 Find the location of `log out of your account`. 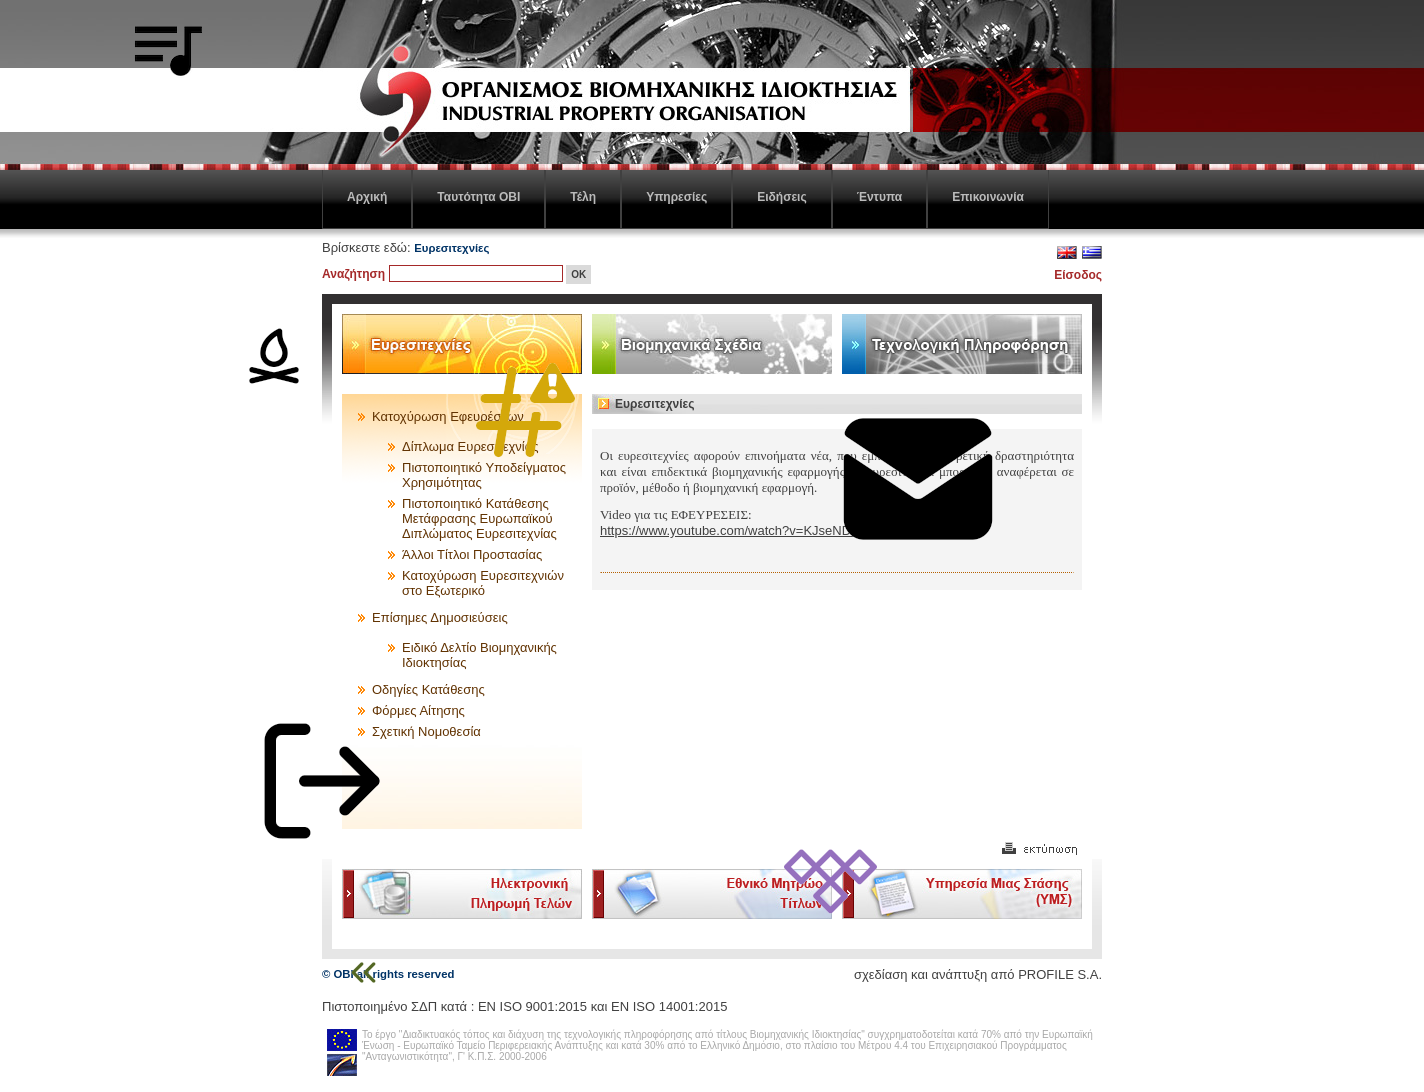

log out of your account is located at coordinates (322, 781).